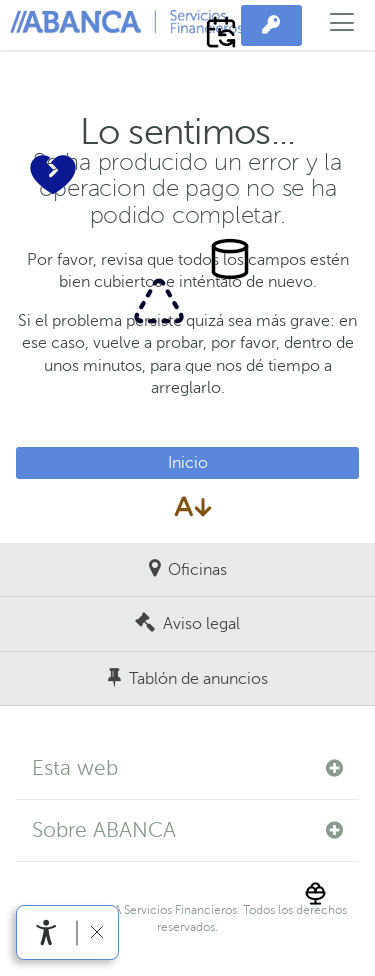 This screenshot has height=976, width=375. Describe the element at coordinates (230, 259) in the screenshot. I see `represents a database or data storage` at that location.